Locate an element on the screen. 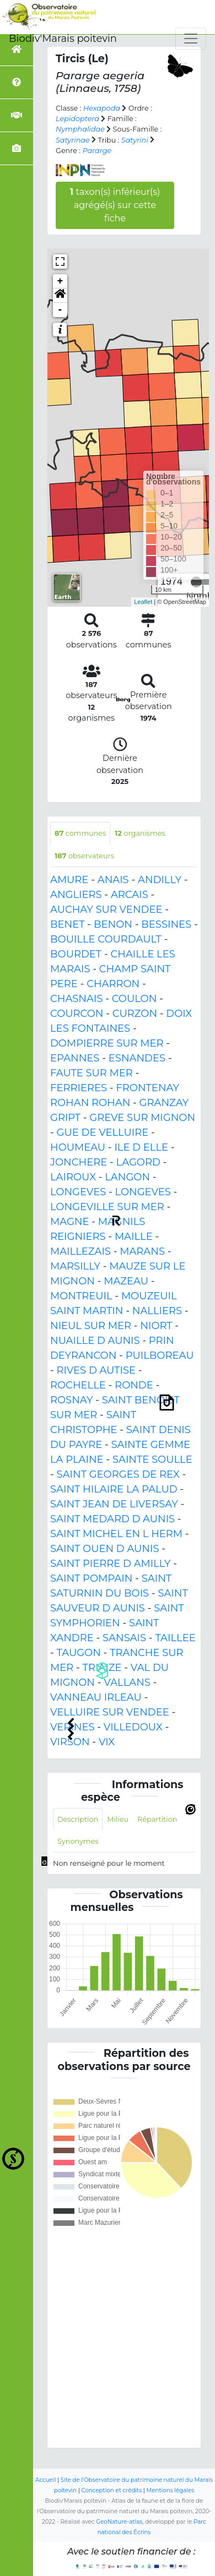 The image size is (215, 2576). open the Insta360 camera app is located at coordinates (190, 1809).